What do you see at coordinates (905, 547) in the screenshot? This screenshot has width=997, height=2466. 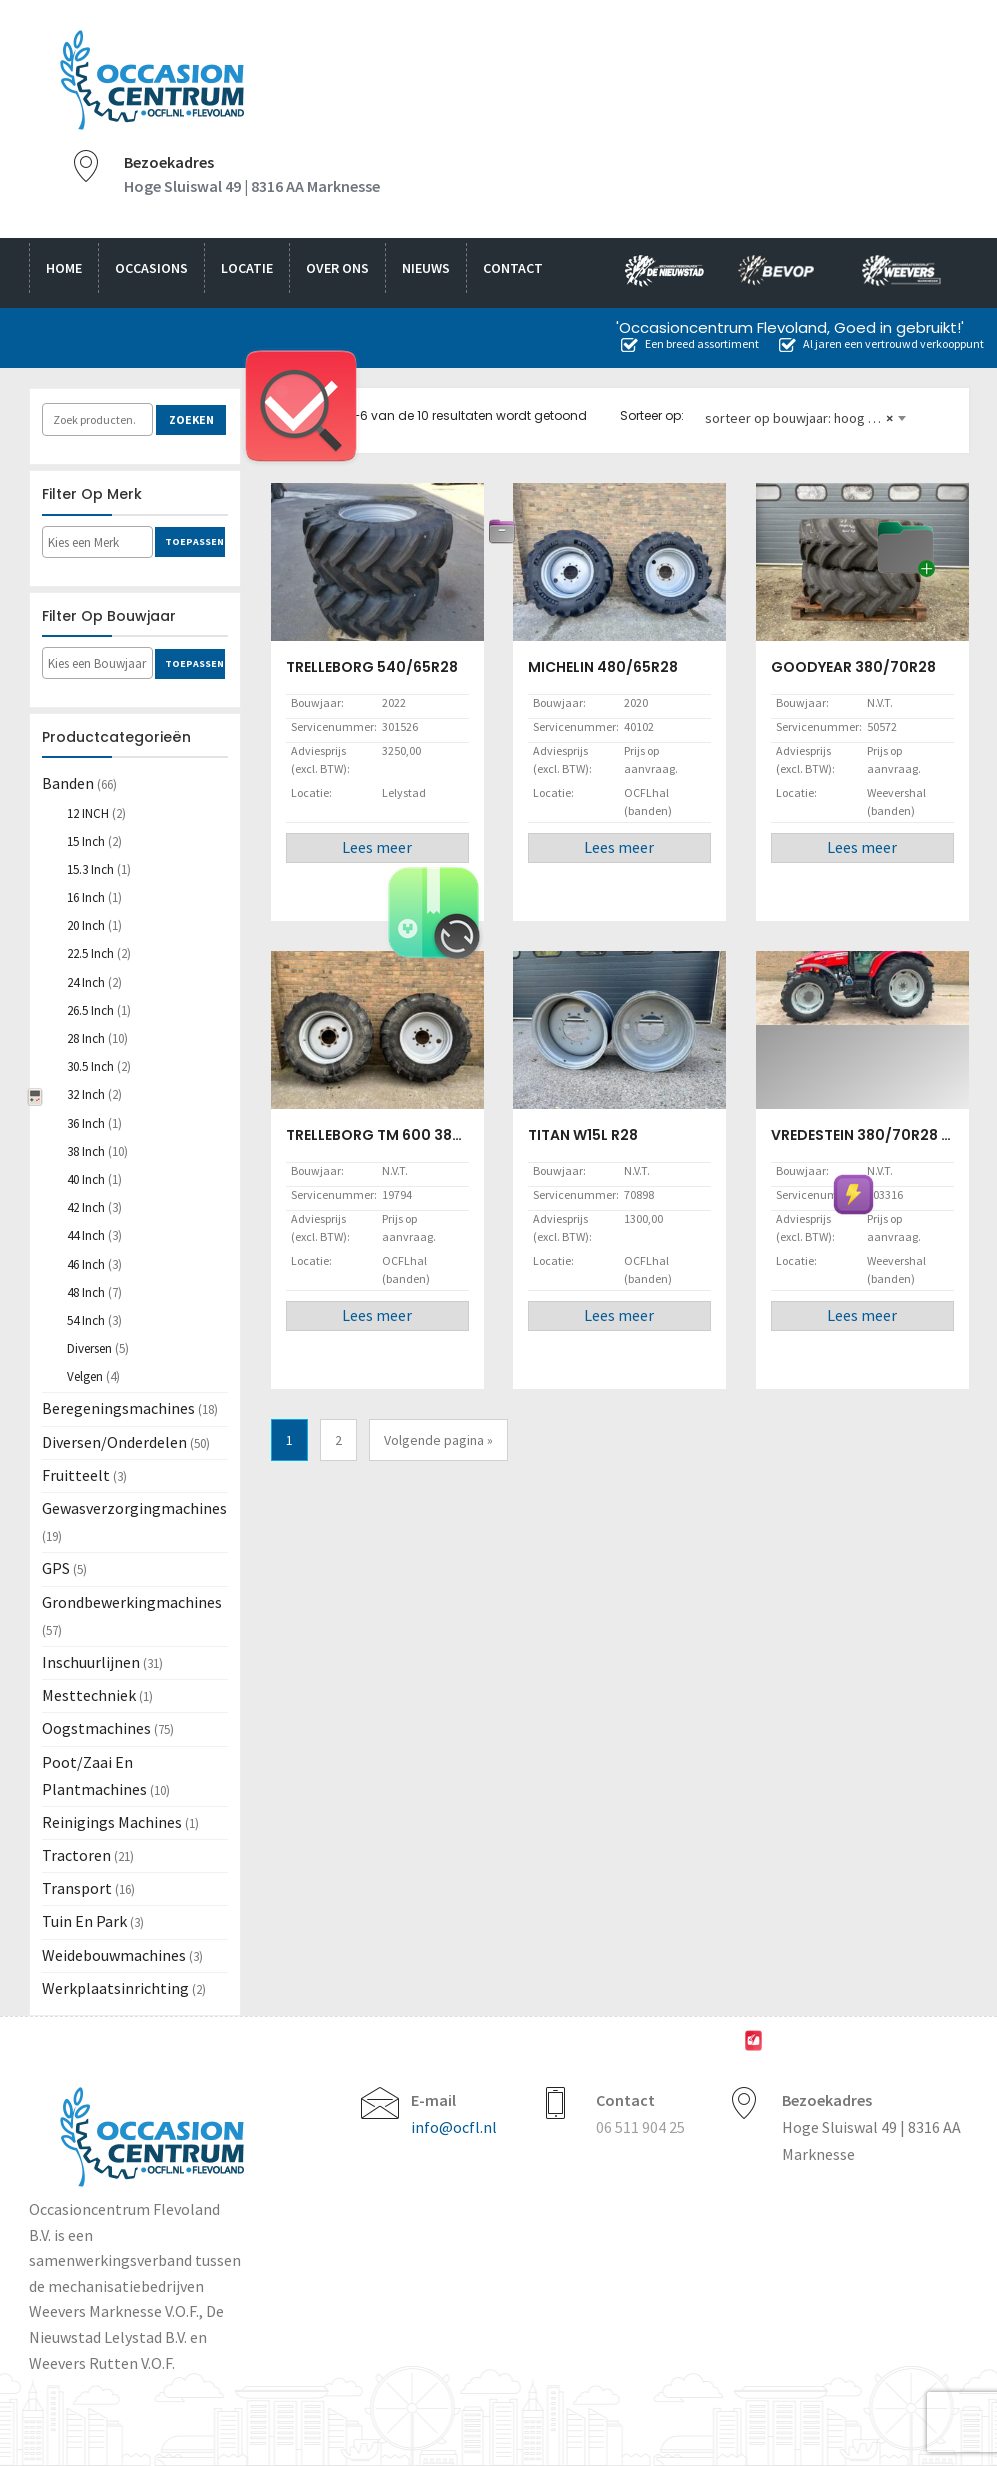 I see `create a new folder` at bounding box center [905, 547].